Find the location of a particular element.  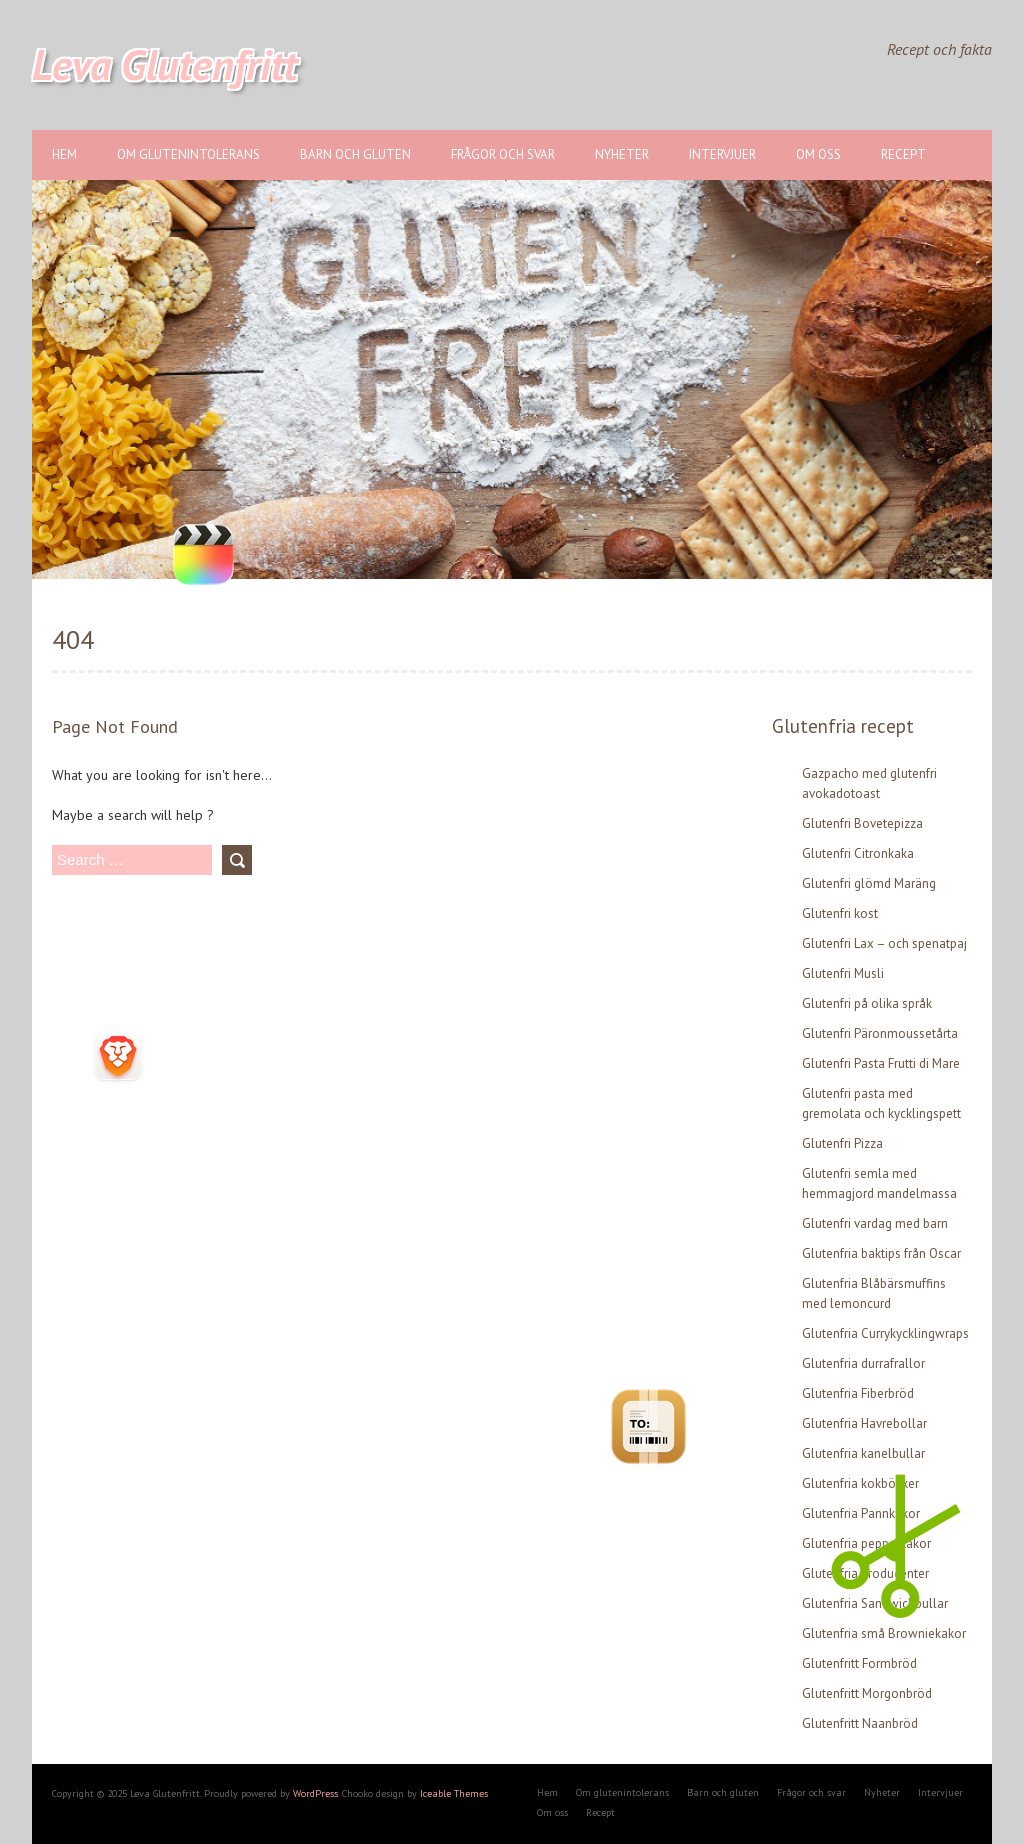

open the Brave browser is located at coordinates (118, 1056).